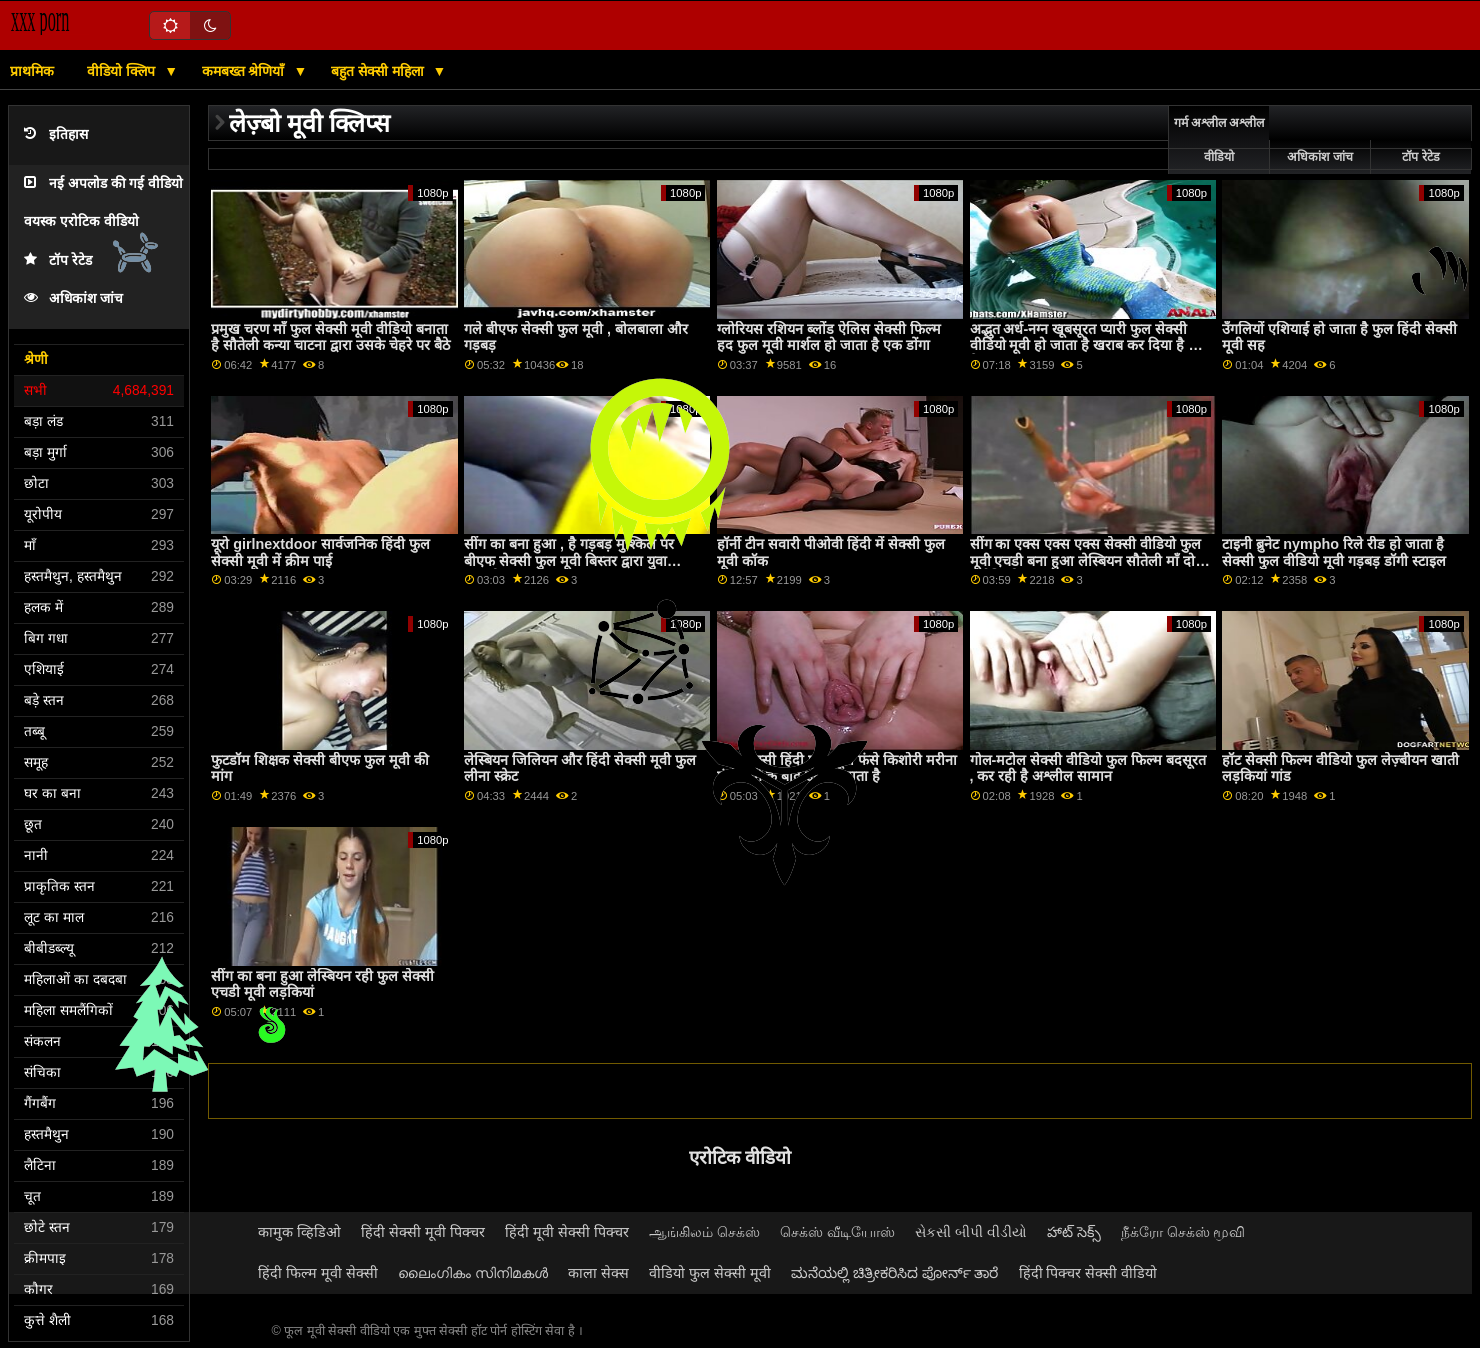  What do you see at coordinates (660, 465) in the screenshot?
I see `equip a frost ring item` at bounding box center [660, 465].